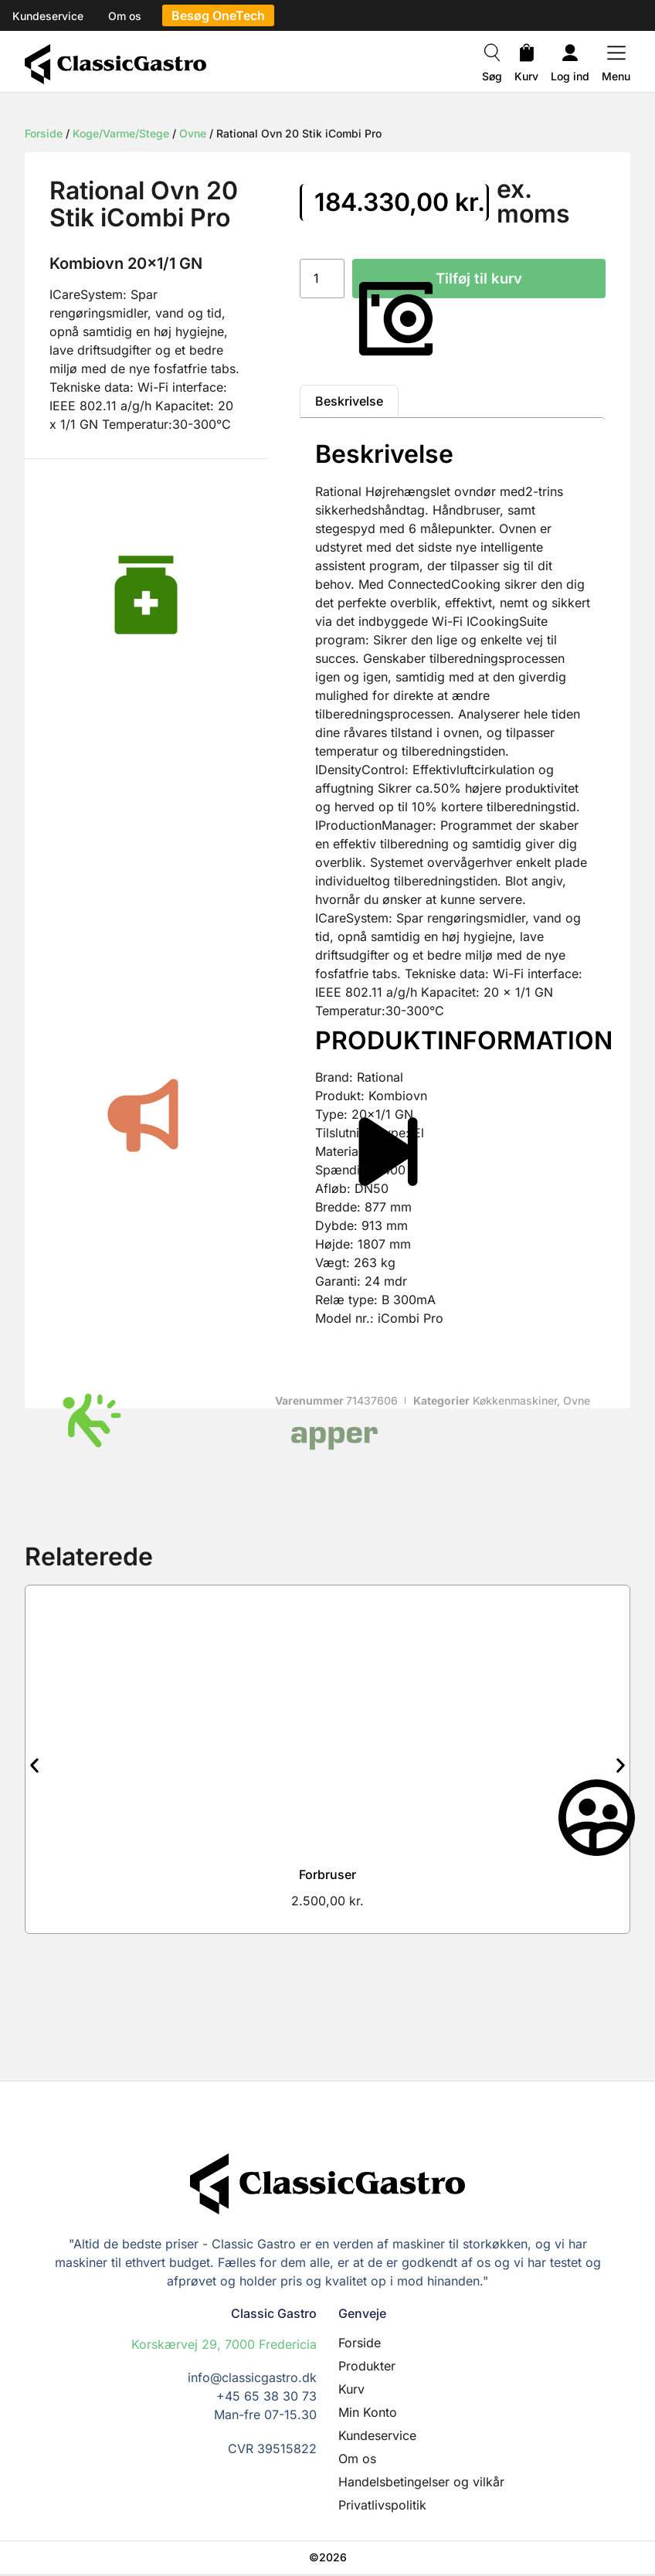 This screenshot has height=2576, width=655. I want to click on indicates a slip, trip, or fall hazard warning, so click(91, 1420).